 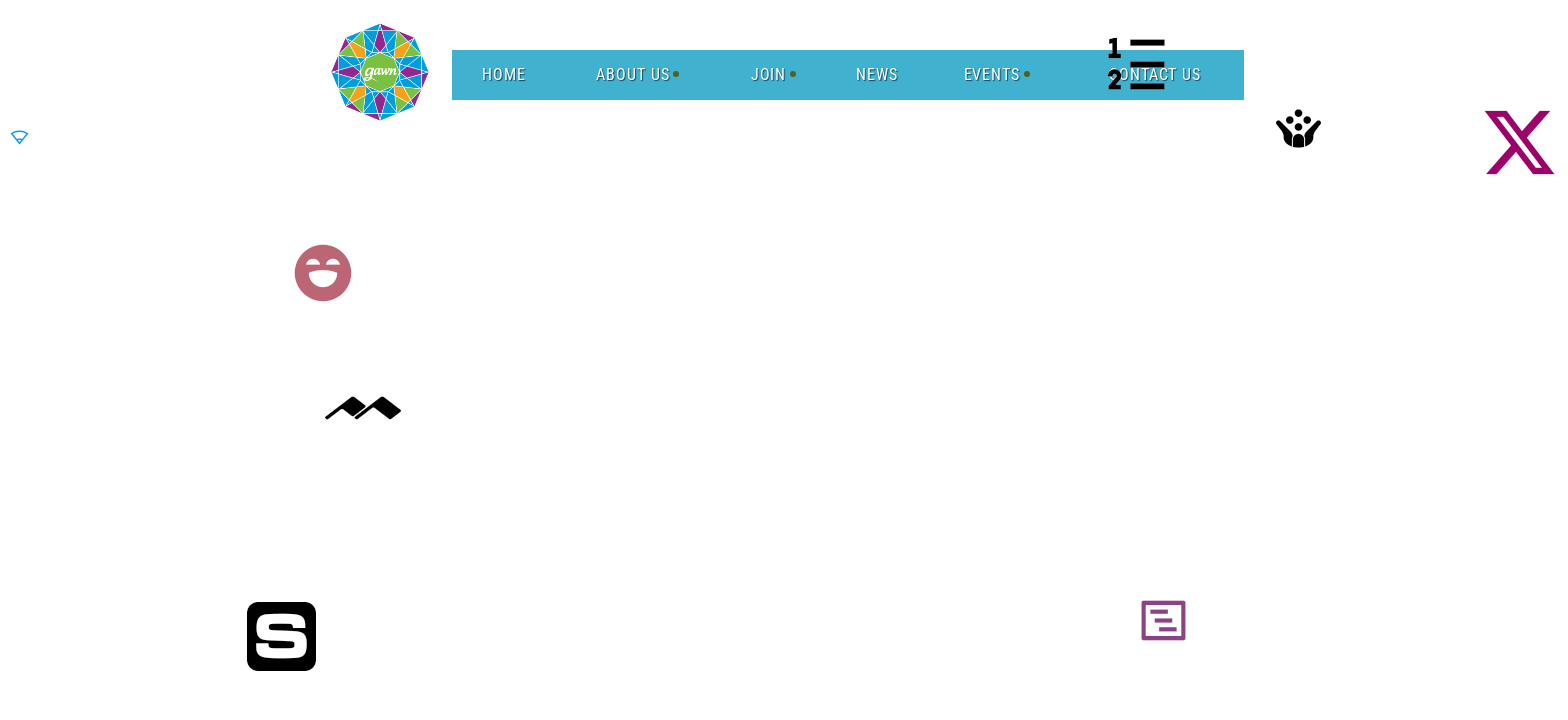 What do you see at coordinates (1298, 128) in the screenshot?
I see `open the Google Crowdsource app` at bounding box center [1298, 128].